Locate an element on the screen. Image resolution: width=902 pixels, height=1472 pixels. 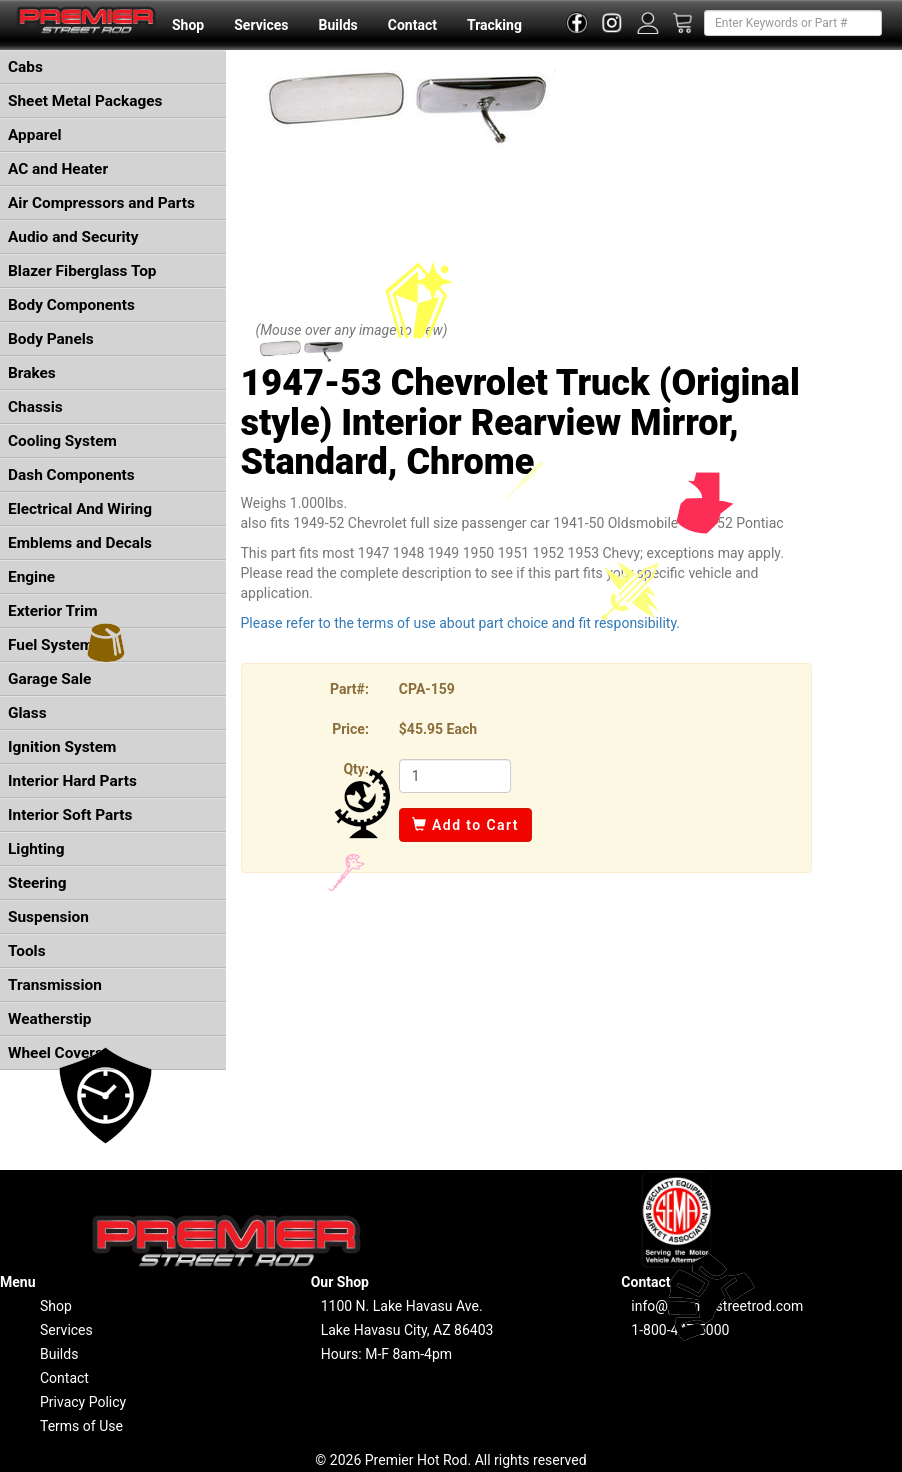
grab or drag an item is located at coordinates (711, 1297).